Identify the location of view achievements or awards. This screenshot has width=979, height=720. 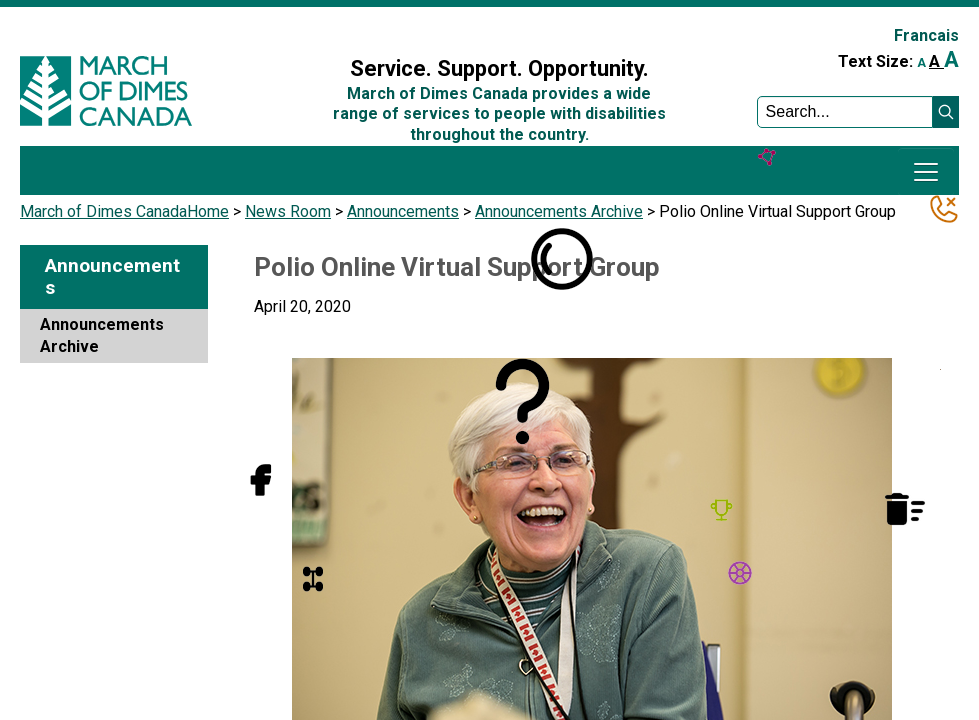
(721, 509).